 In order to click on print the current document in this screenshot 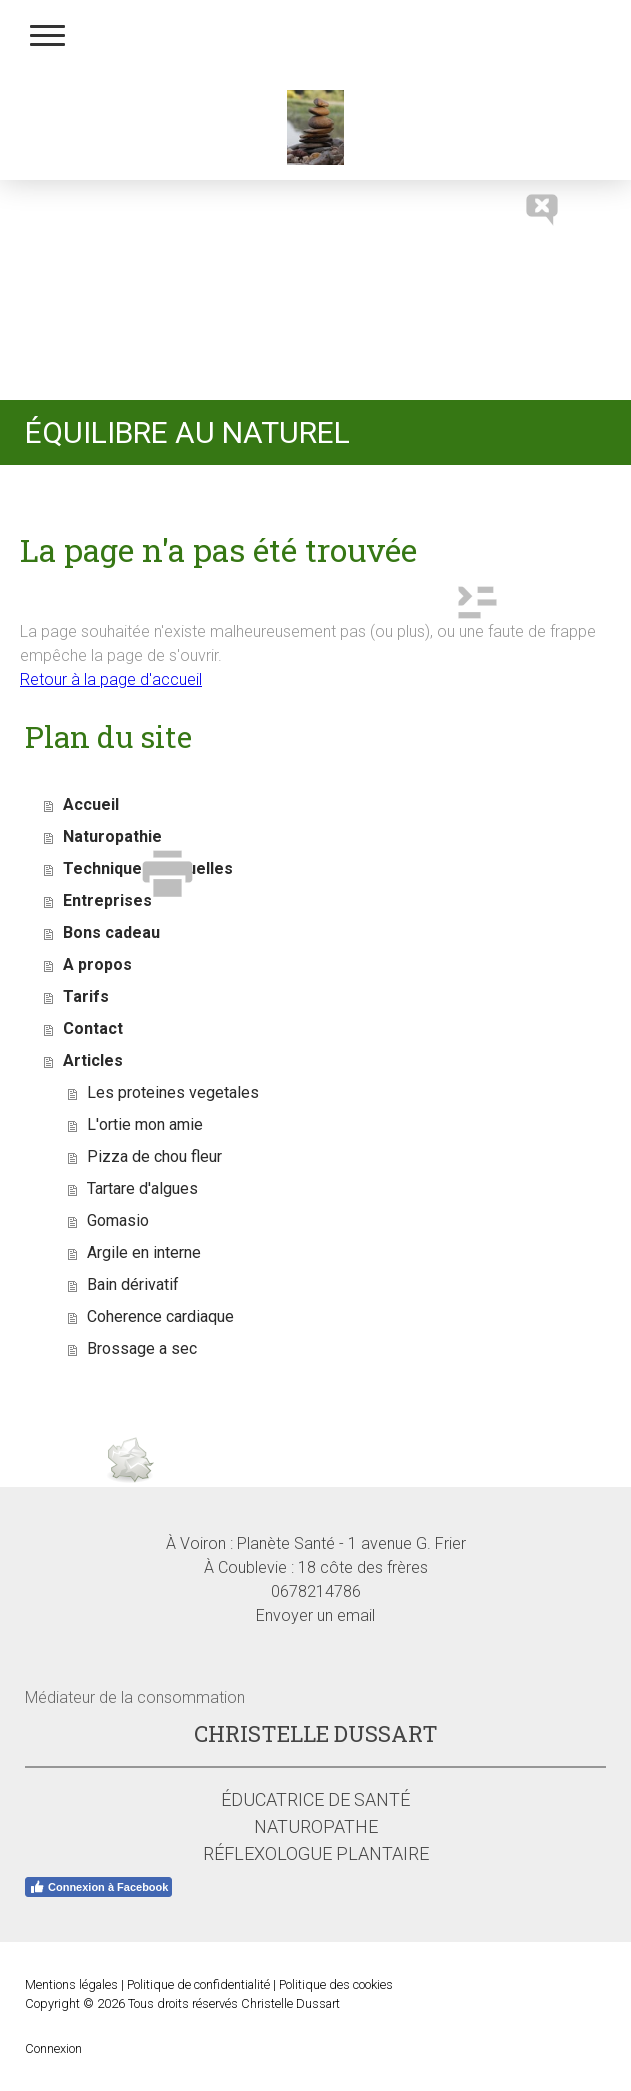, I will do `click(167, 875)`.